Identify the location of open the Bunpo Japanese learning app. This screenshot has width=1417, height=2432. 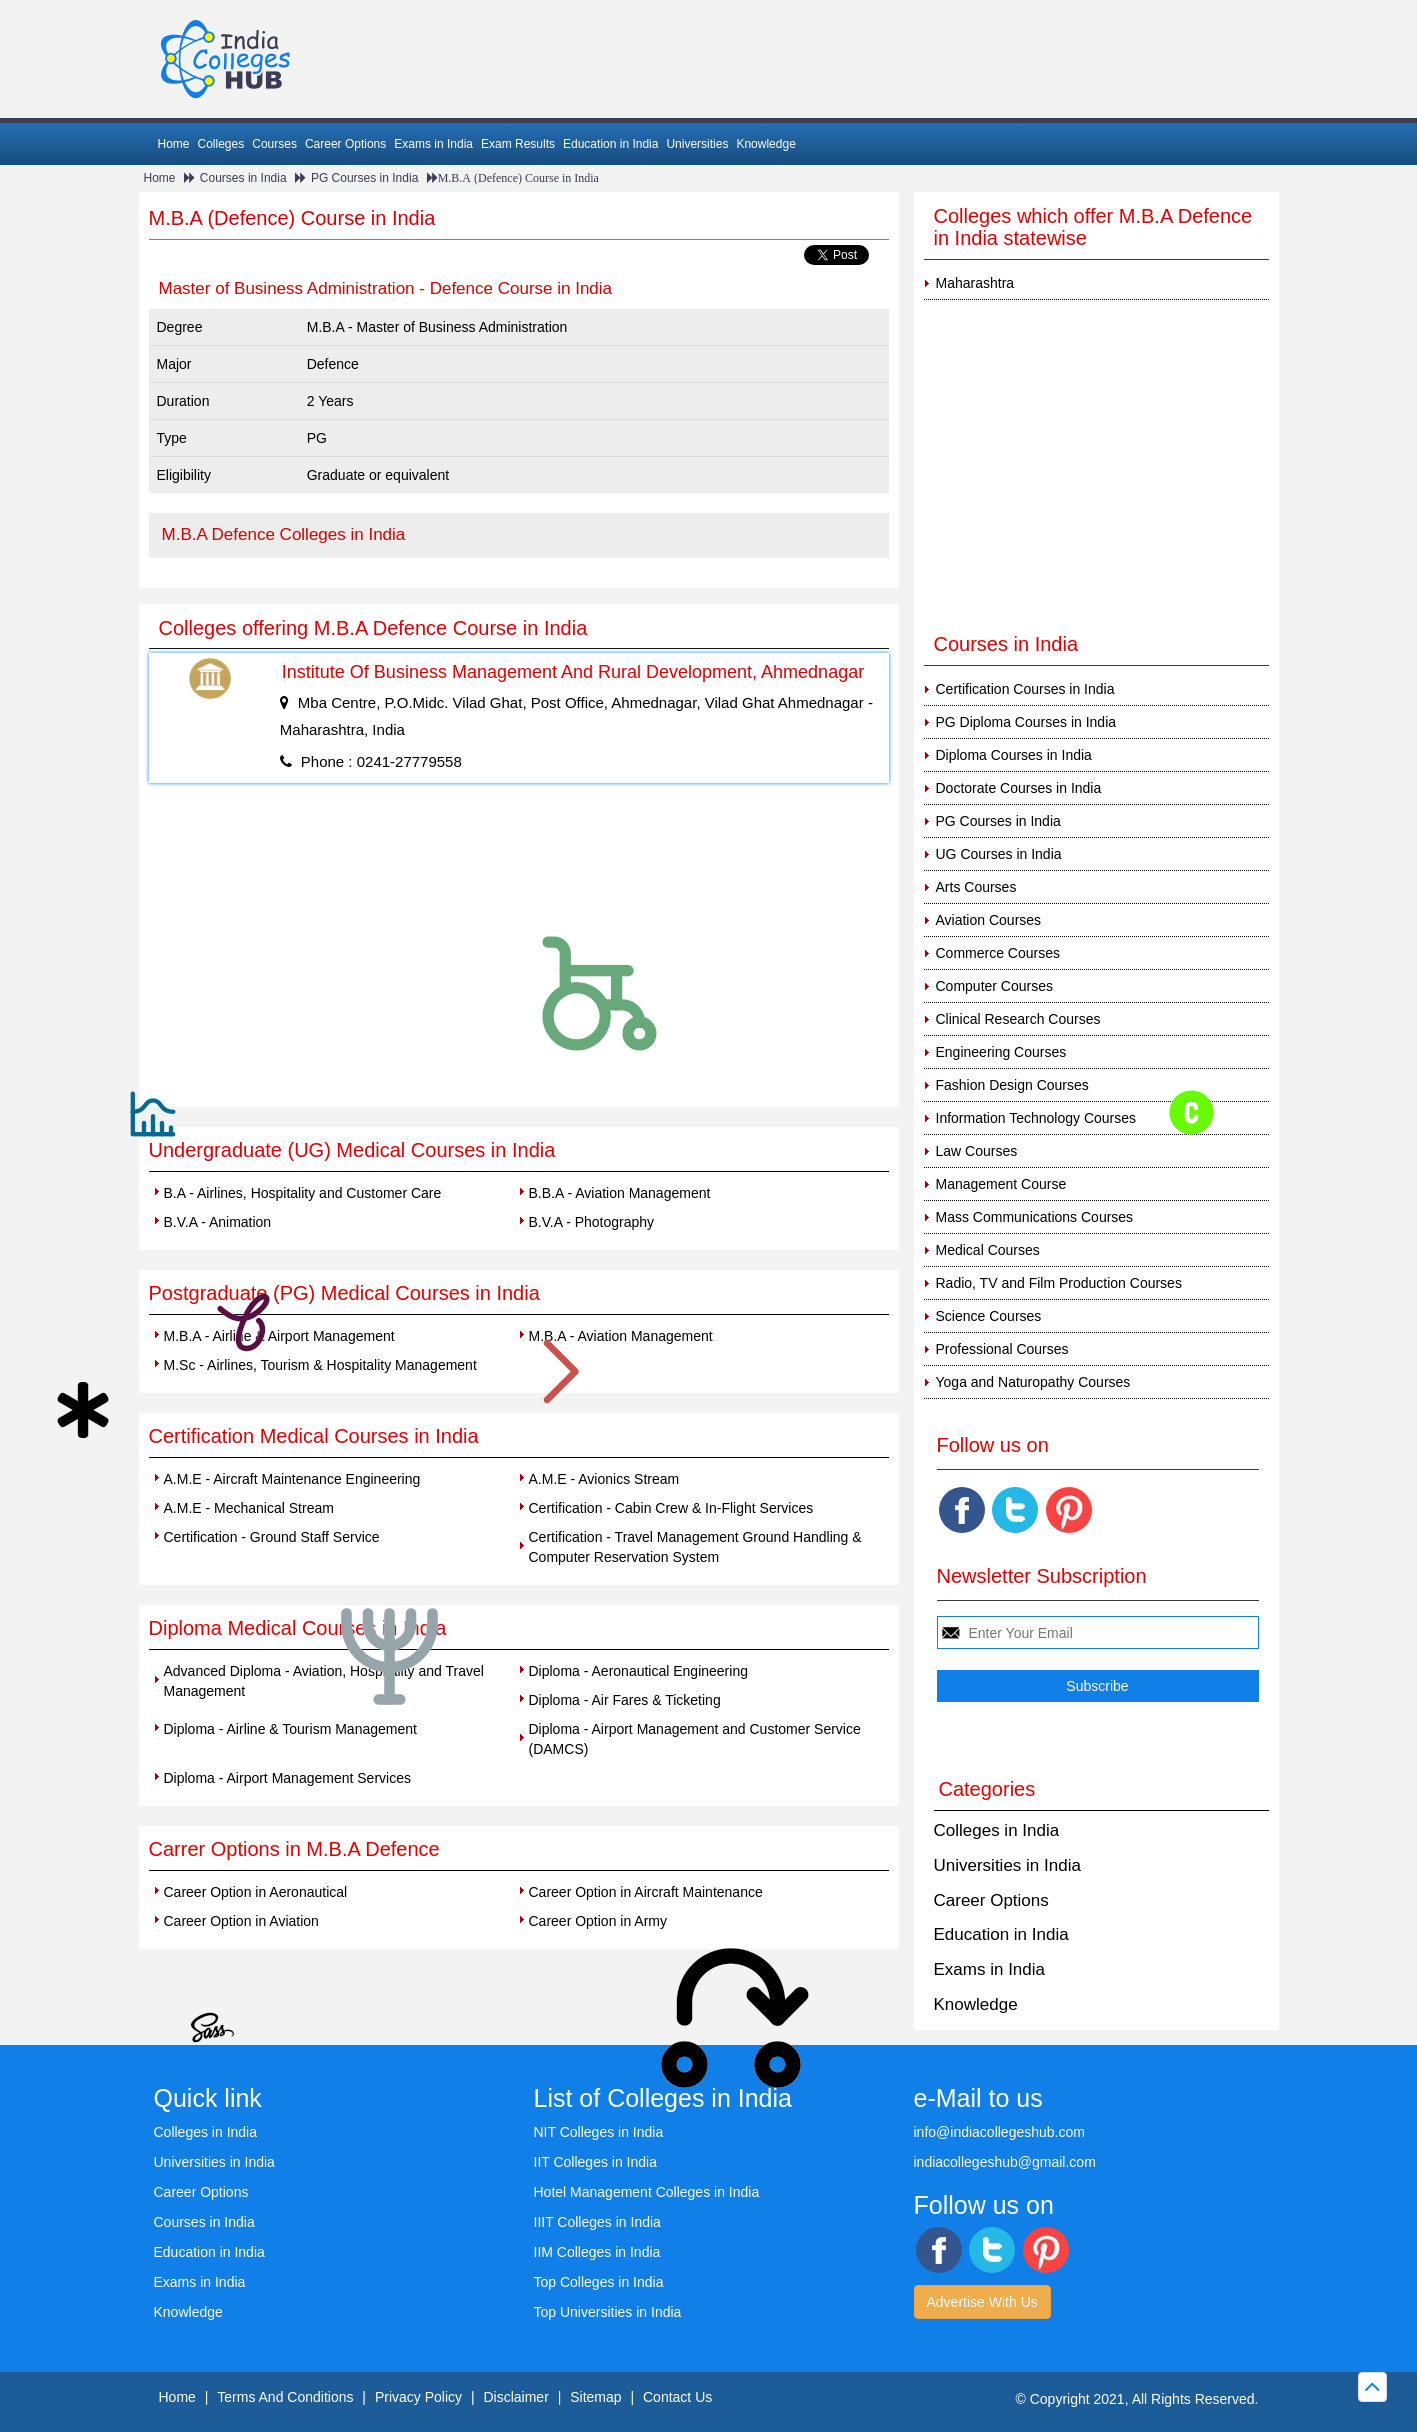
(243, 1322).